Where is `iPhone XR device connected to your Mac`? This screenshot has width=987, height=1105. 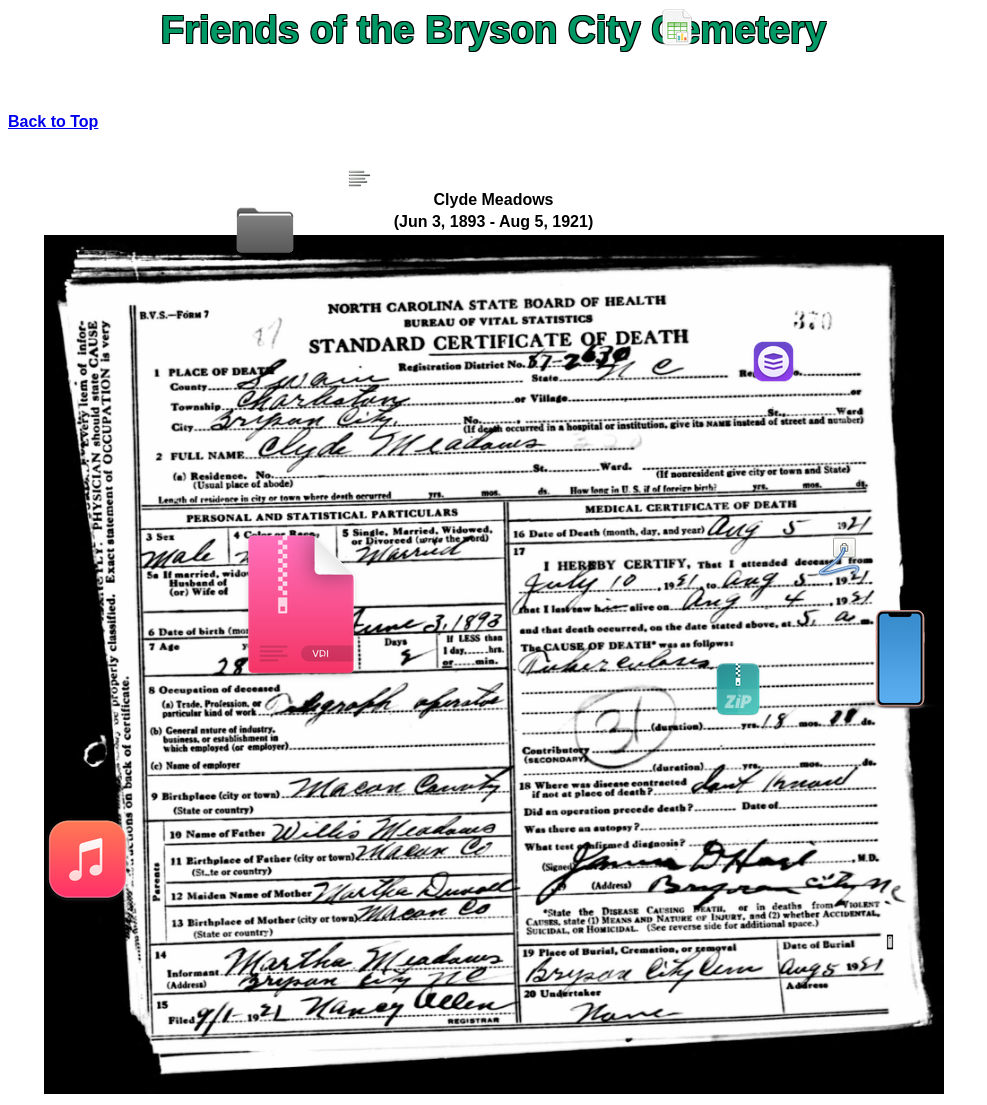 iPhone XR device connected to your Mac is located at coordinates (900, 660).